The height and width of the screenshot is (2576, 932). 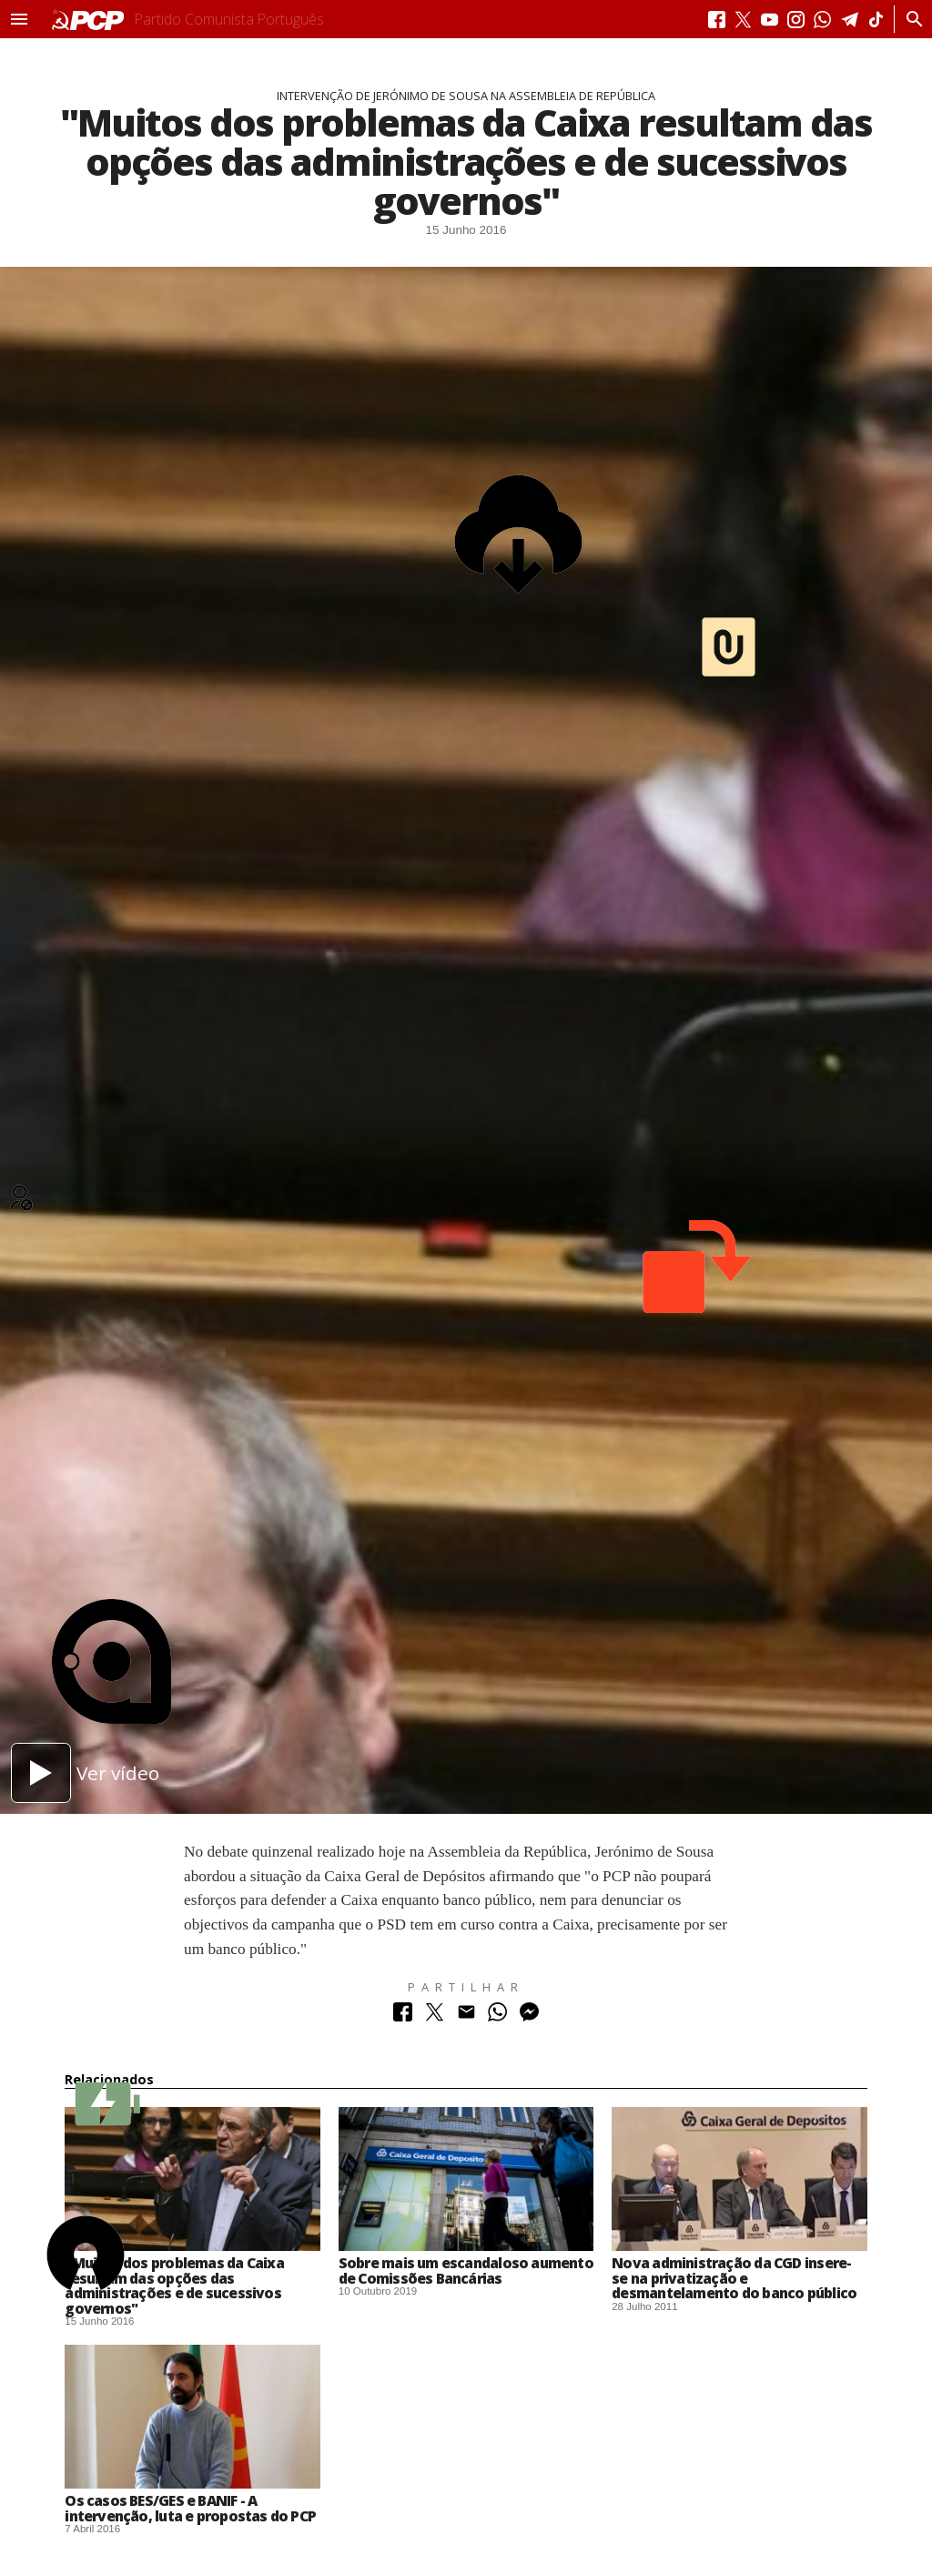 I want to click on indicates battery is currently charging, so click(x=106, y=2103).